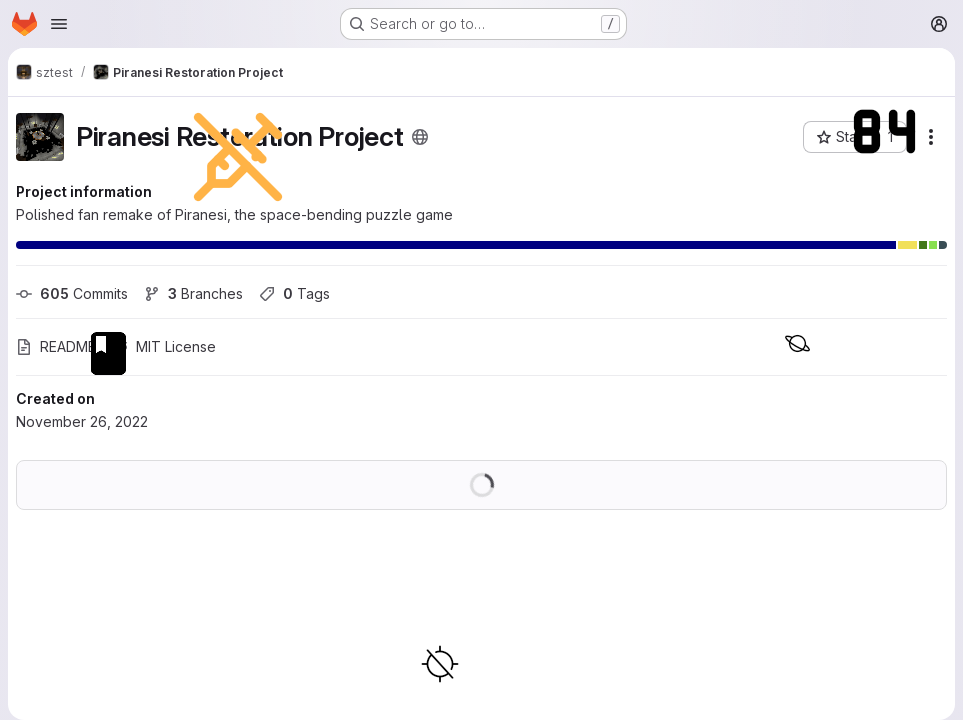 The image size is (963, 720). Describe the element at coordinates (238, 157) in the screenshot. I see `indicates vaccination not available or required` at that location.